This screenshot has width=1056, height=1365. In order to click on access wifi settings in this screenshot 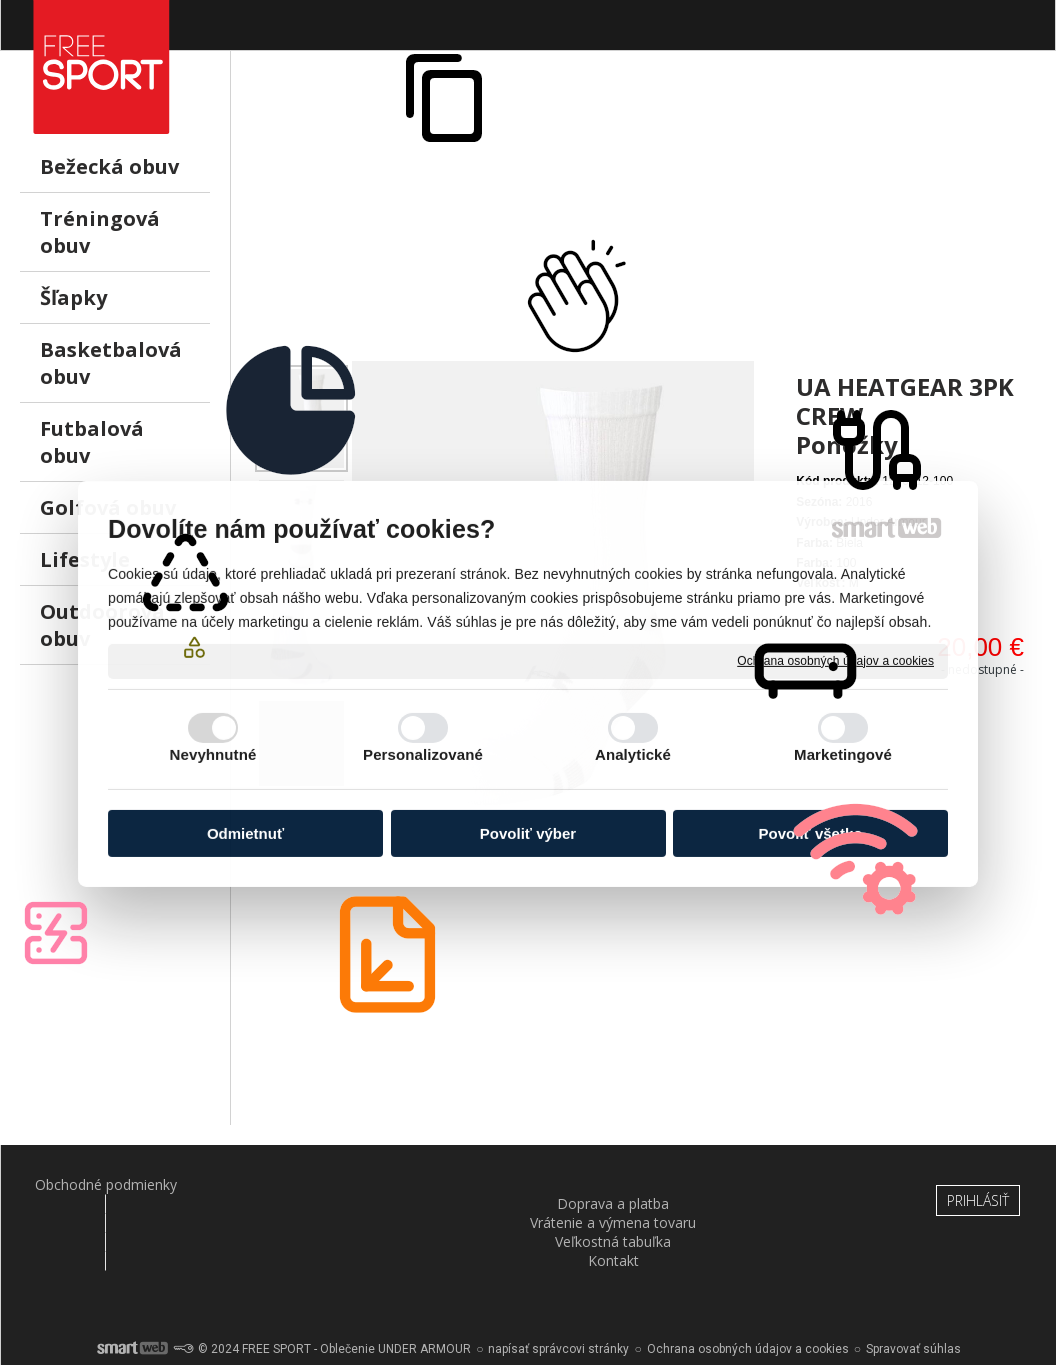, I will do `click(855, 854)`.